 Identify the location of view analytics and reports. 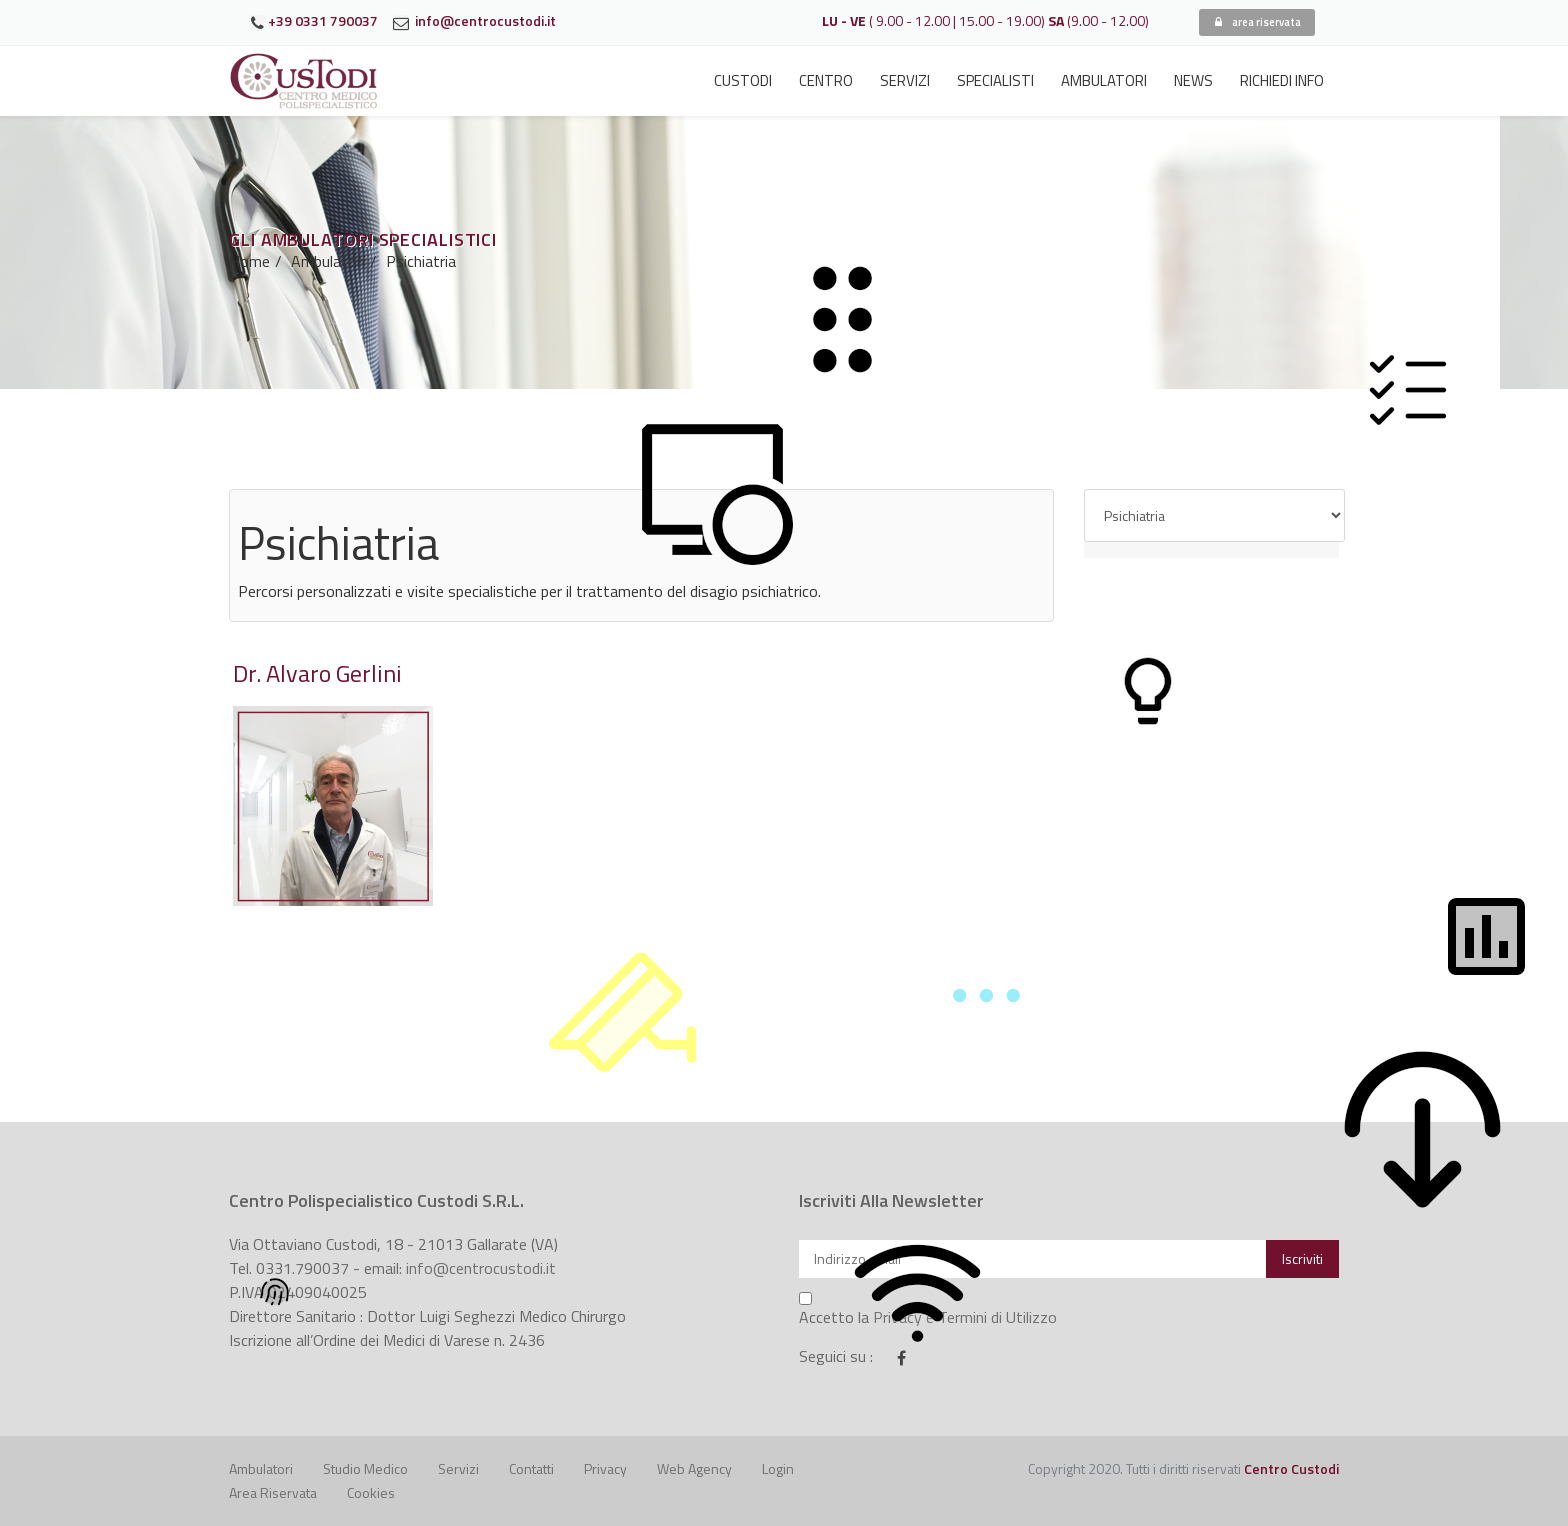
(1486, 936).